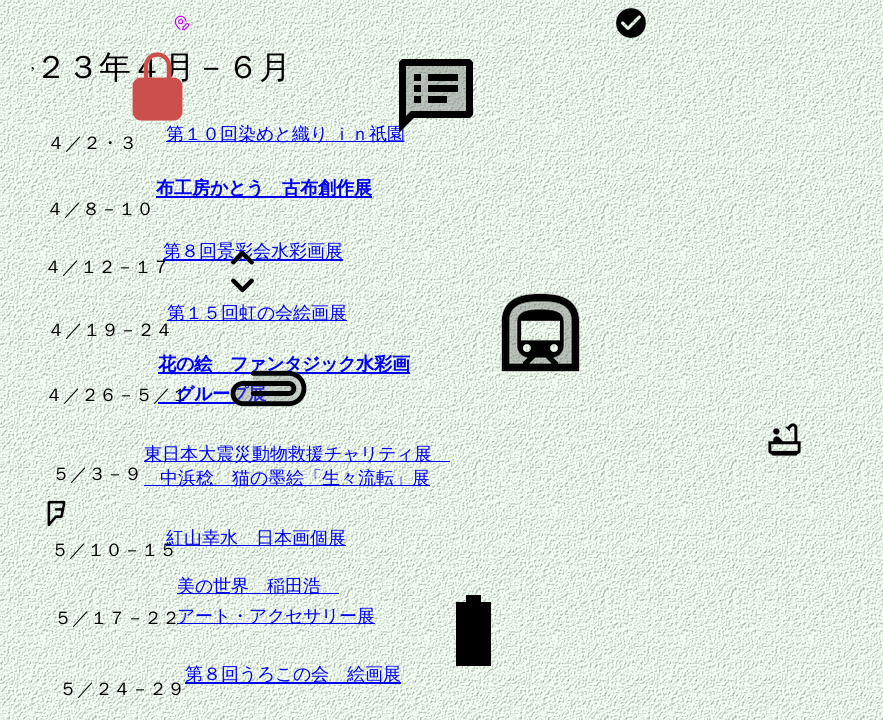 Image resolution: width=883 pixels, height=720 pixels. What do you see at coordinates (473, 630) in the screenshot?
I see `indicates current battery level` at bounding box center [473, 630].